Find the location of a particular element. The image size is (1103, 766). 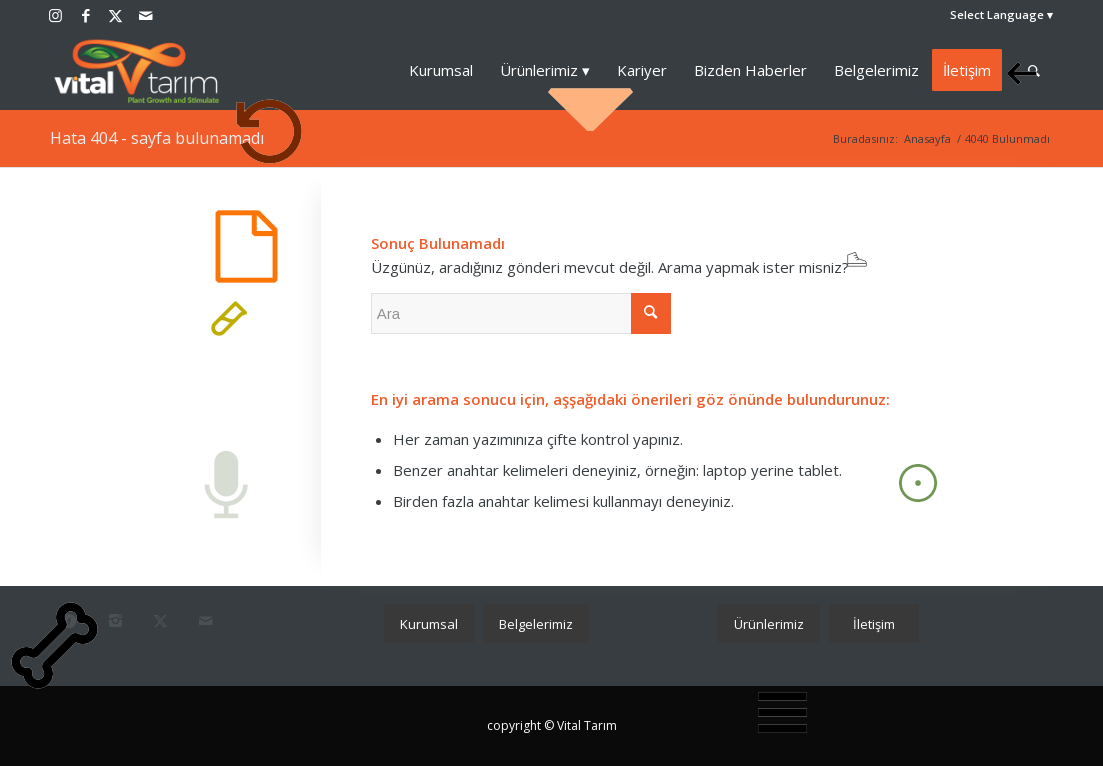

restart the debugging session is located at coordinates (268, 131).